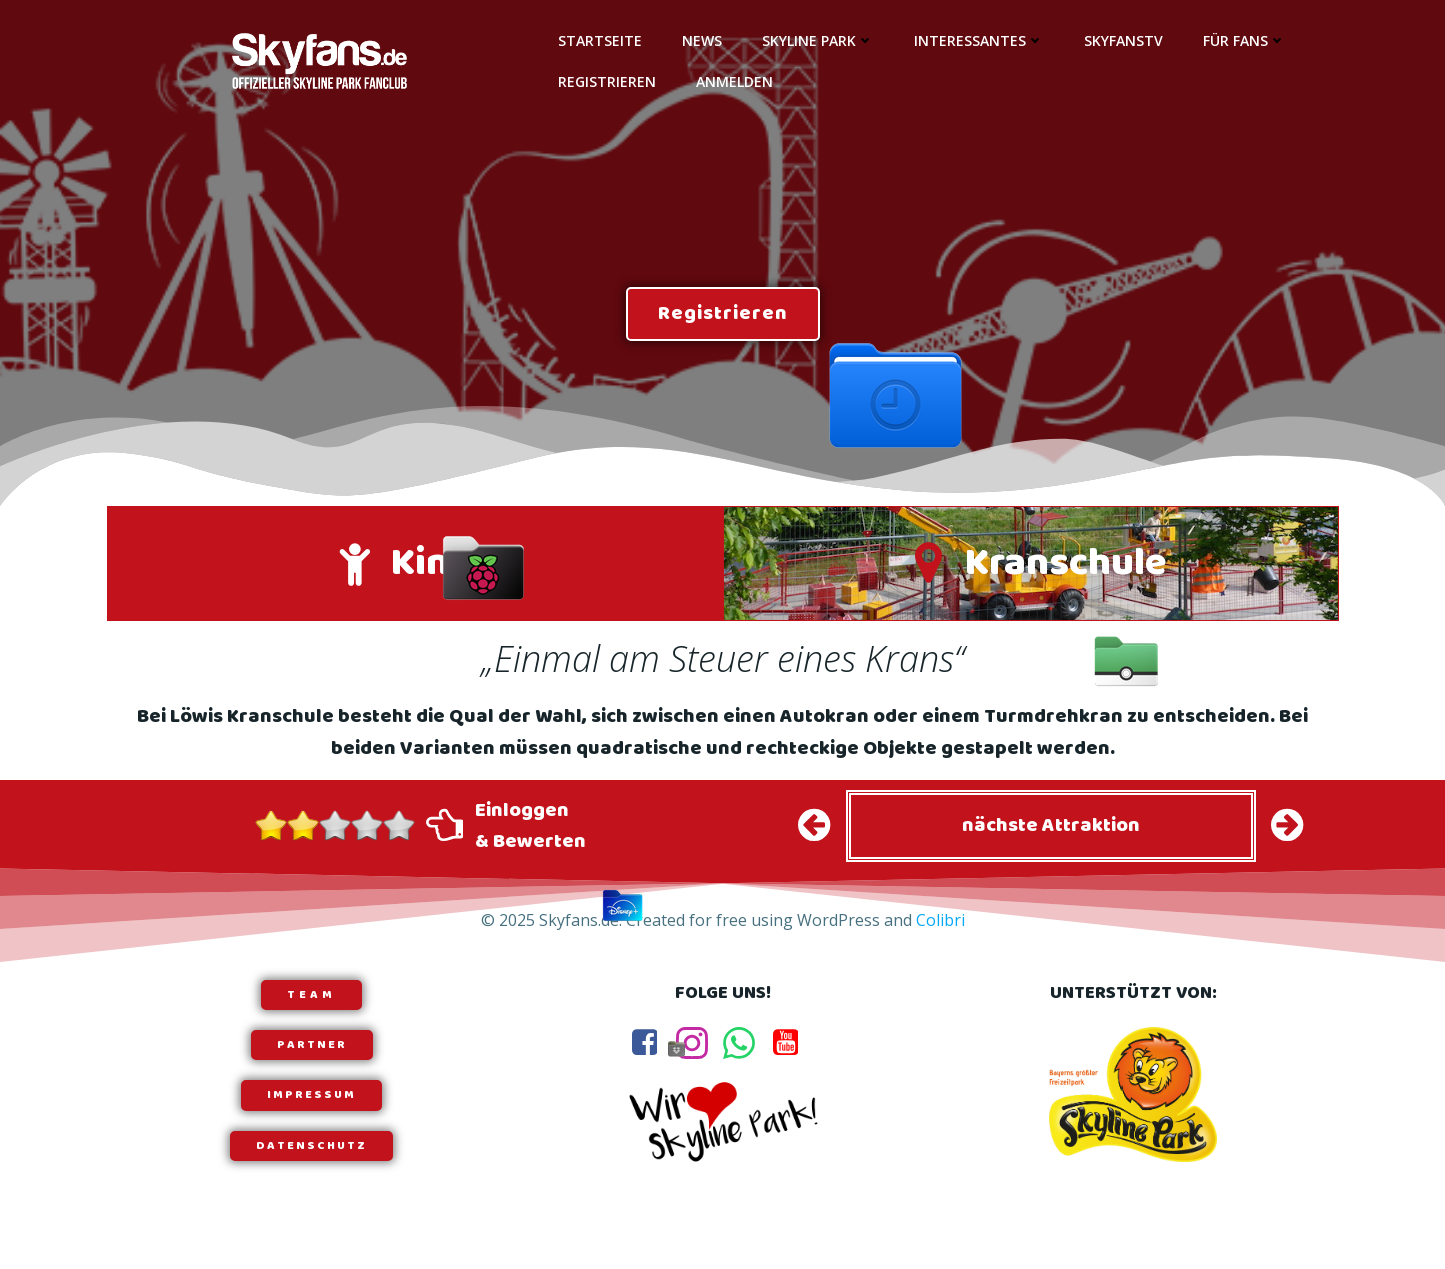 This screenshot has height=1269, width=1445. Describe the element at coordinates (622, 906) in the screenshot. I see `open disney+ media folder` at that location.